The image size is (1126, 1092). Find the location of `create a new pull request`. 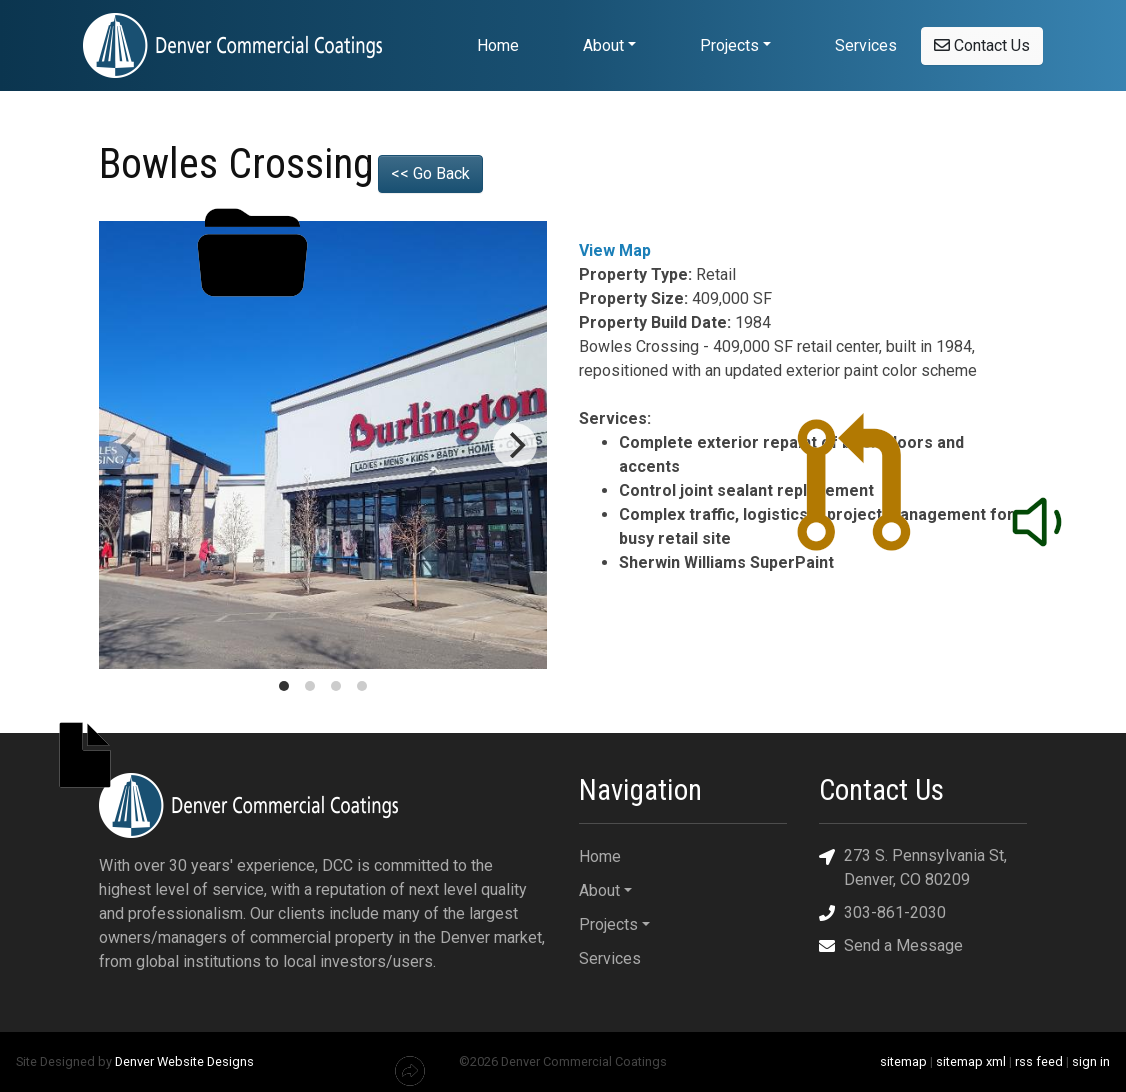

create a new pull request is located at coordinates (854, 485).